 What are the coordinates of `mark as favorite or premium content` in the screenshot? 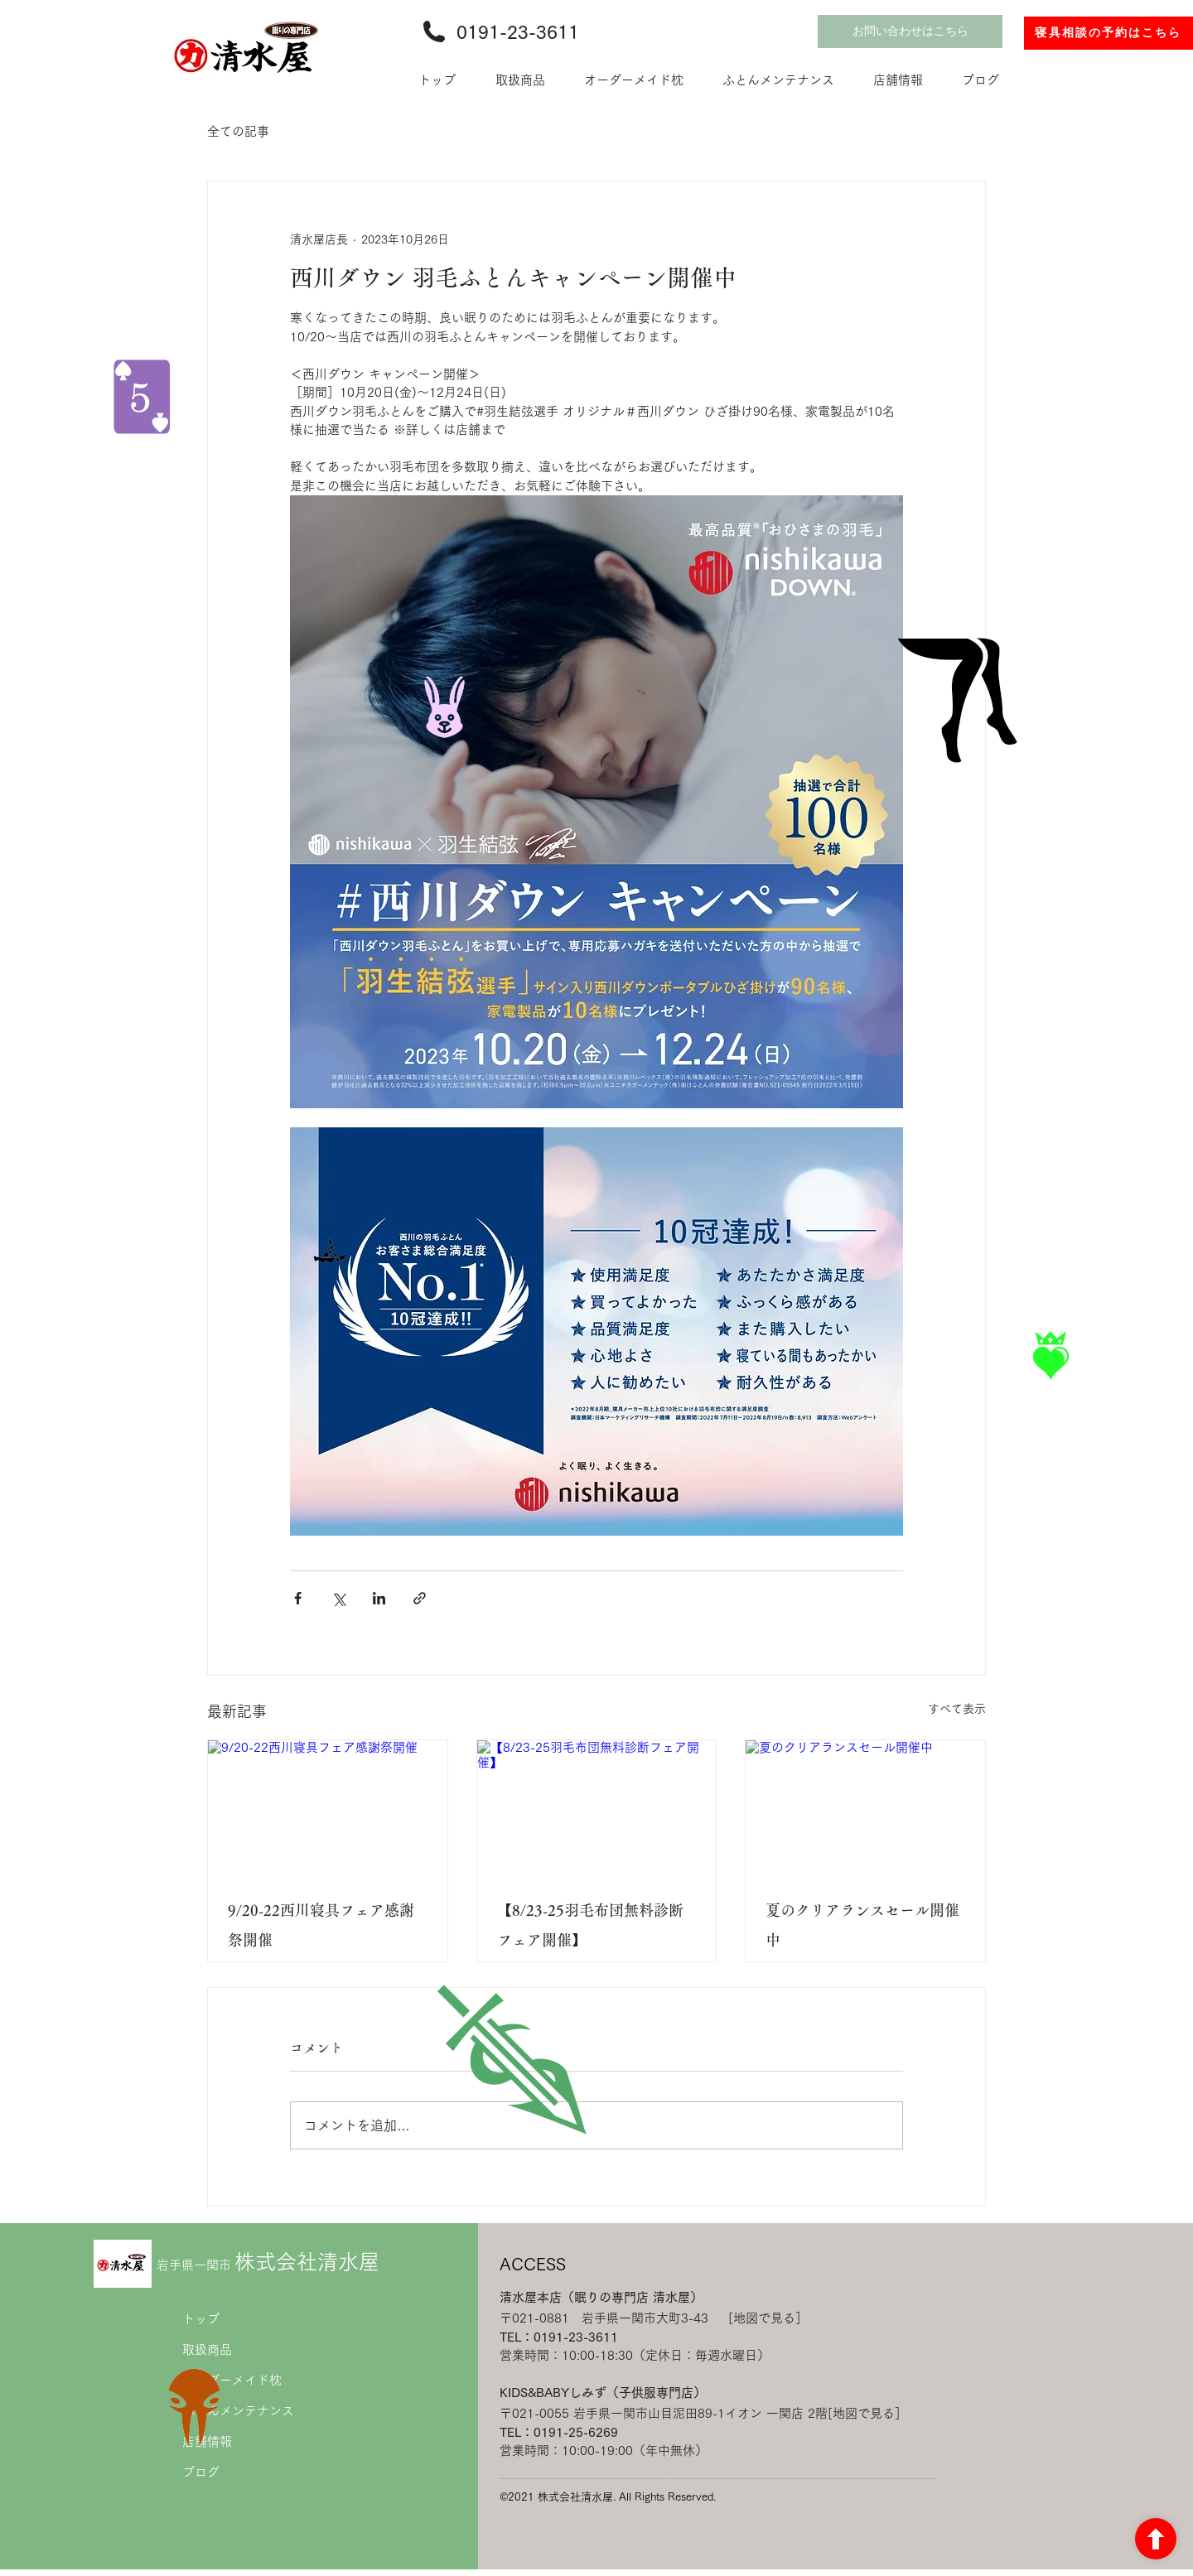 It's located at (1051, 1355).